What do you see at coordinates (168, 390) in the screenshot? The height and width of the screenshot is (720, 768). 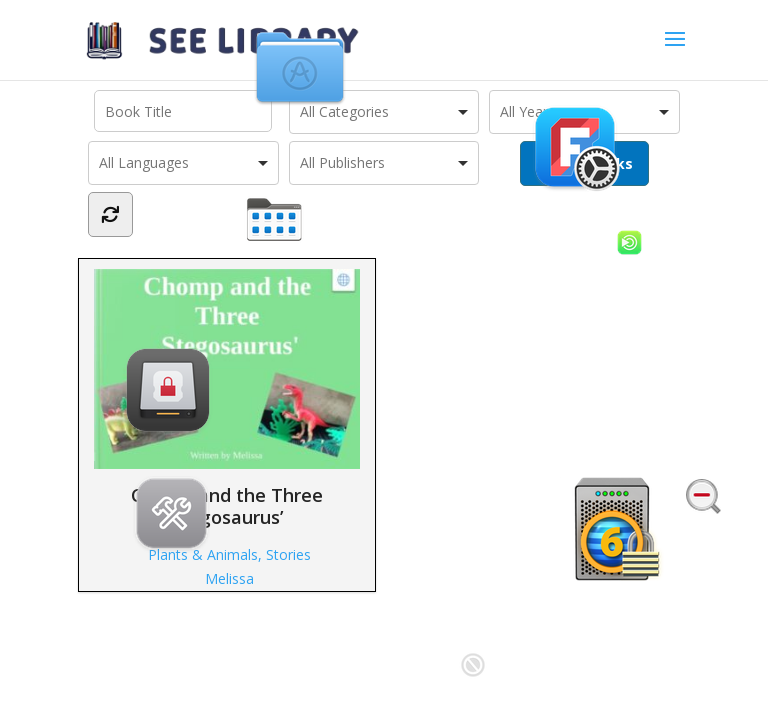 I see `access encryption and security settings` at bounding box center [168, 390].